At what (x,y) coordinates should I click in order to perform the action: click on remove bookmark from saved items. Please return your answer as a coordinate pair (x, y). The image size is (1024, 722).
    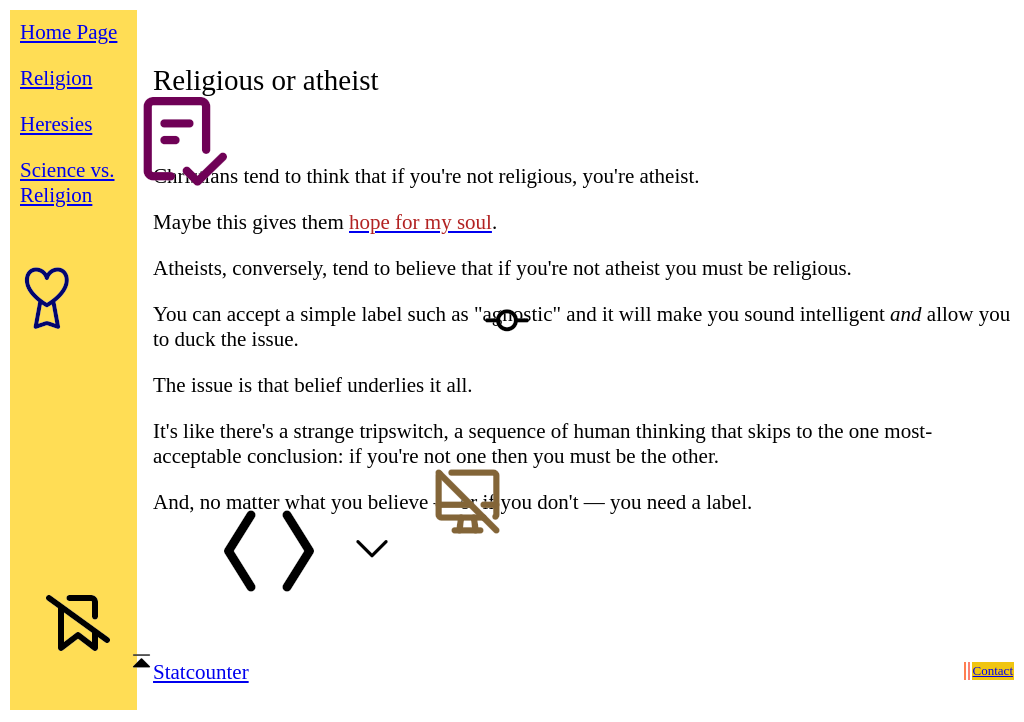
    Looking at the image, I should click on (78, 623).